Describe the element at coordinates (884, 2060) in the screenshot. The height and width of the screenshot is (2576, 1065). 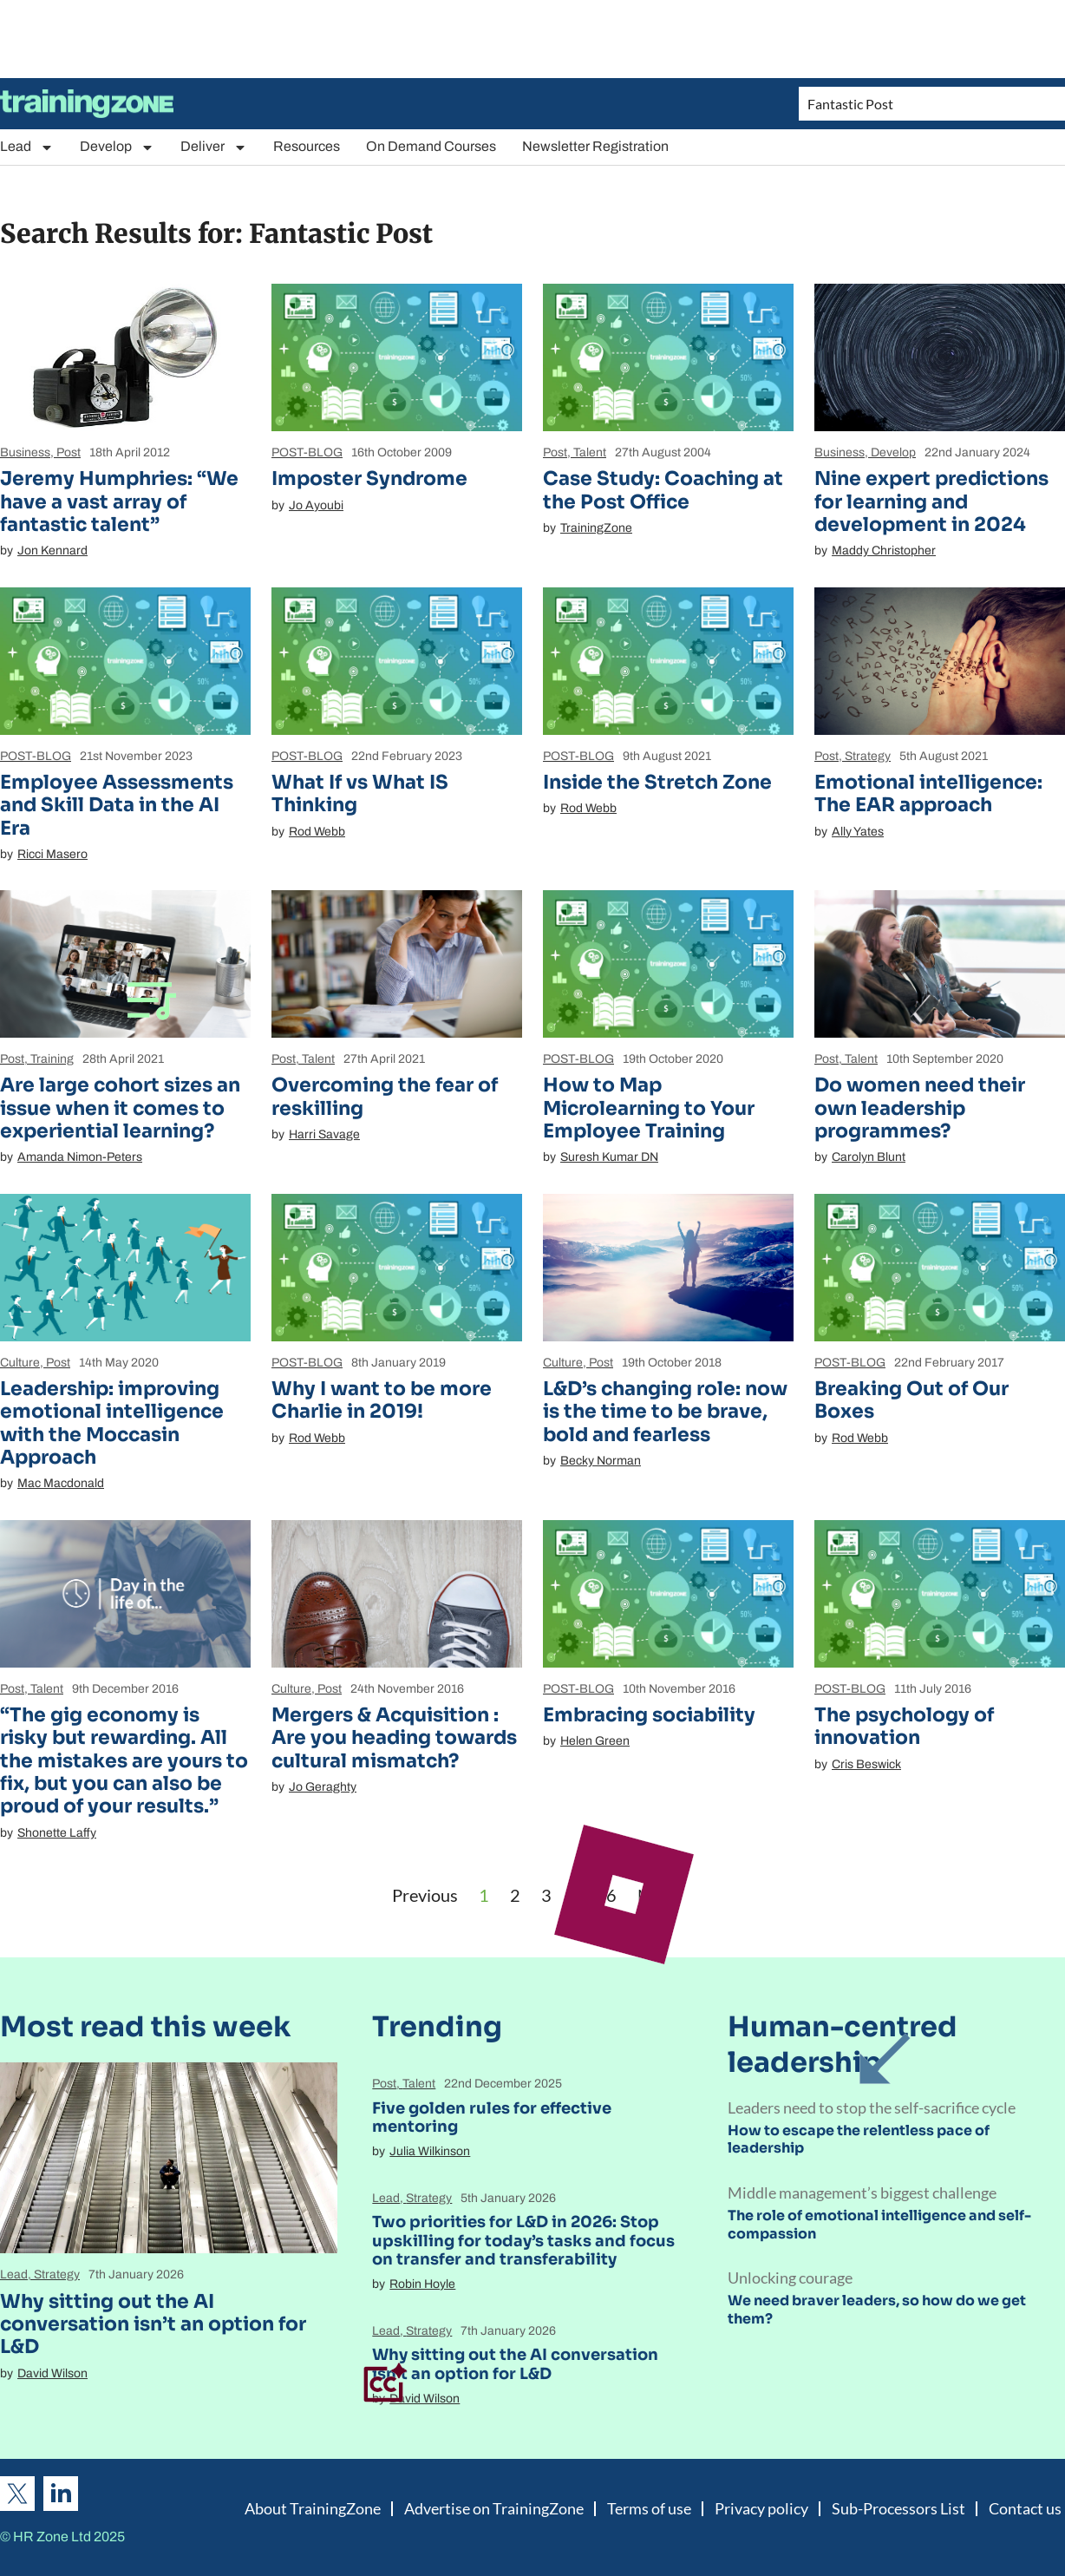
I see `navigate back and down` at that location.